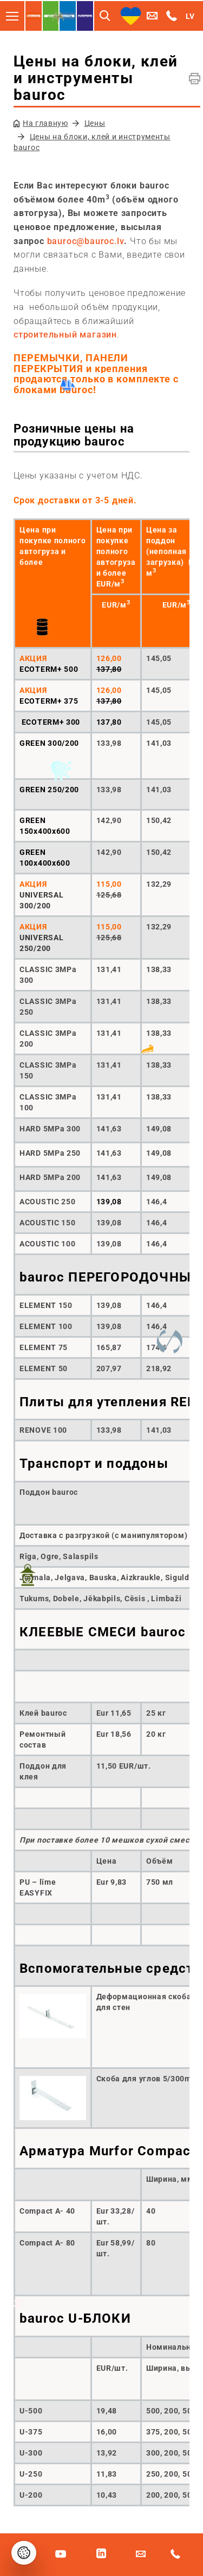 The width and height of the screenshot is (203, 2576). I want to click on access lantern or lighting feature in game, so click(28, 1575).